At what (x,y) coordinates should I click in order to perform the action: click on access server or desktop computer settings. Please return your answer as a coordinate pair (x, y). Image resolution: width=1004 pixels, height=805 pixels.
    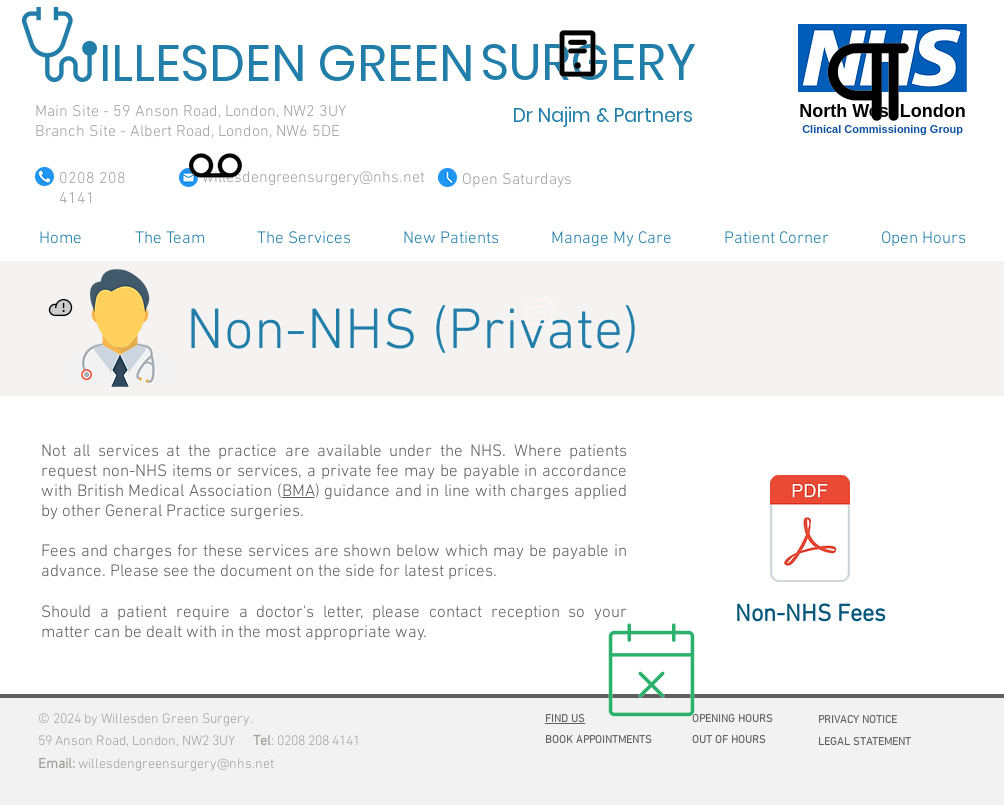
    Looking at the image, I should click on (577, 53).